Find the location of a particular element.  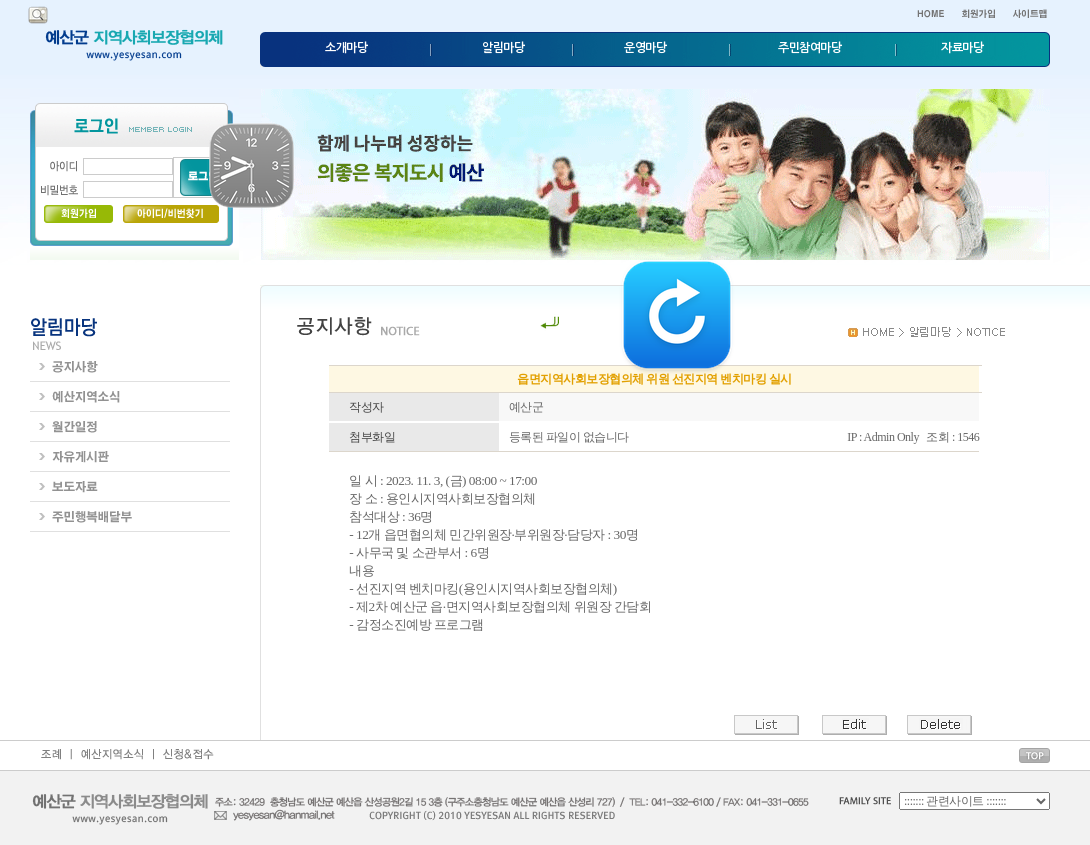

reply to all recipients of an email is located at coordinates (549, 321).